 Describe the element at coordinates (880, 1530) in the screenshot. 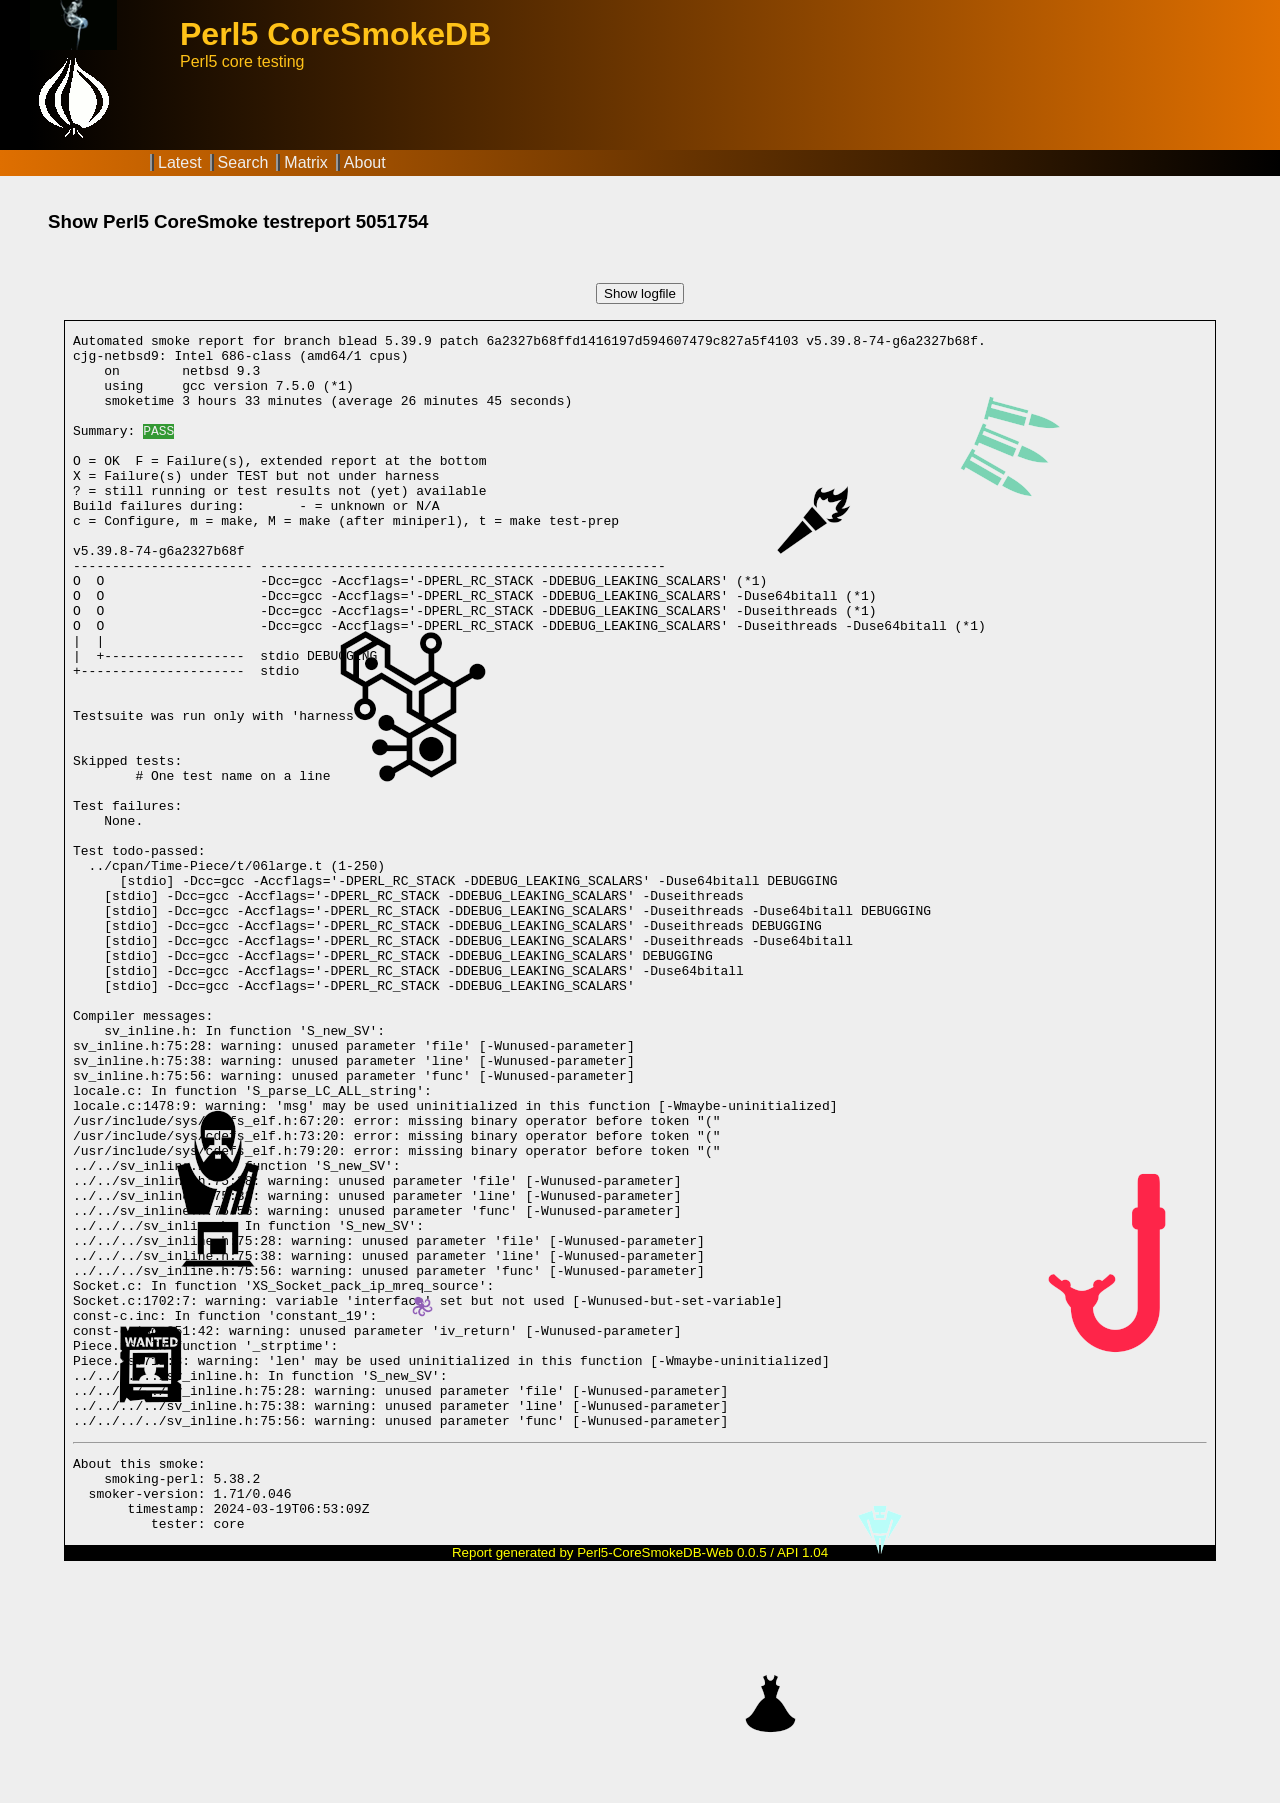

I see `activate defensive shield or guard ability` at that location.